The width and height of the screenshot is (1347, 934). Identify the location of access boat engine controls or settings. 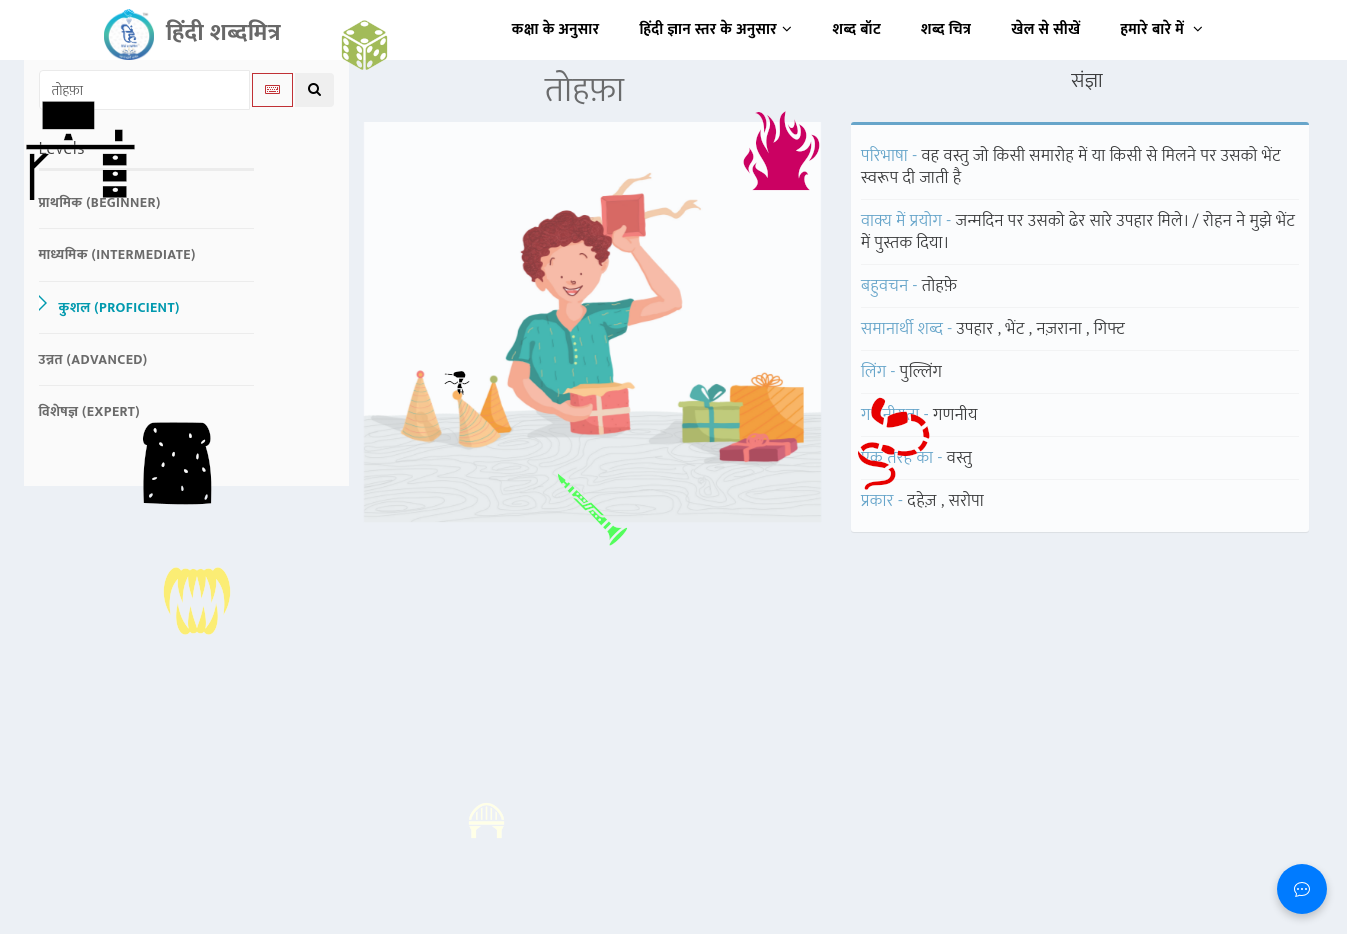
(457, 383).